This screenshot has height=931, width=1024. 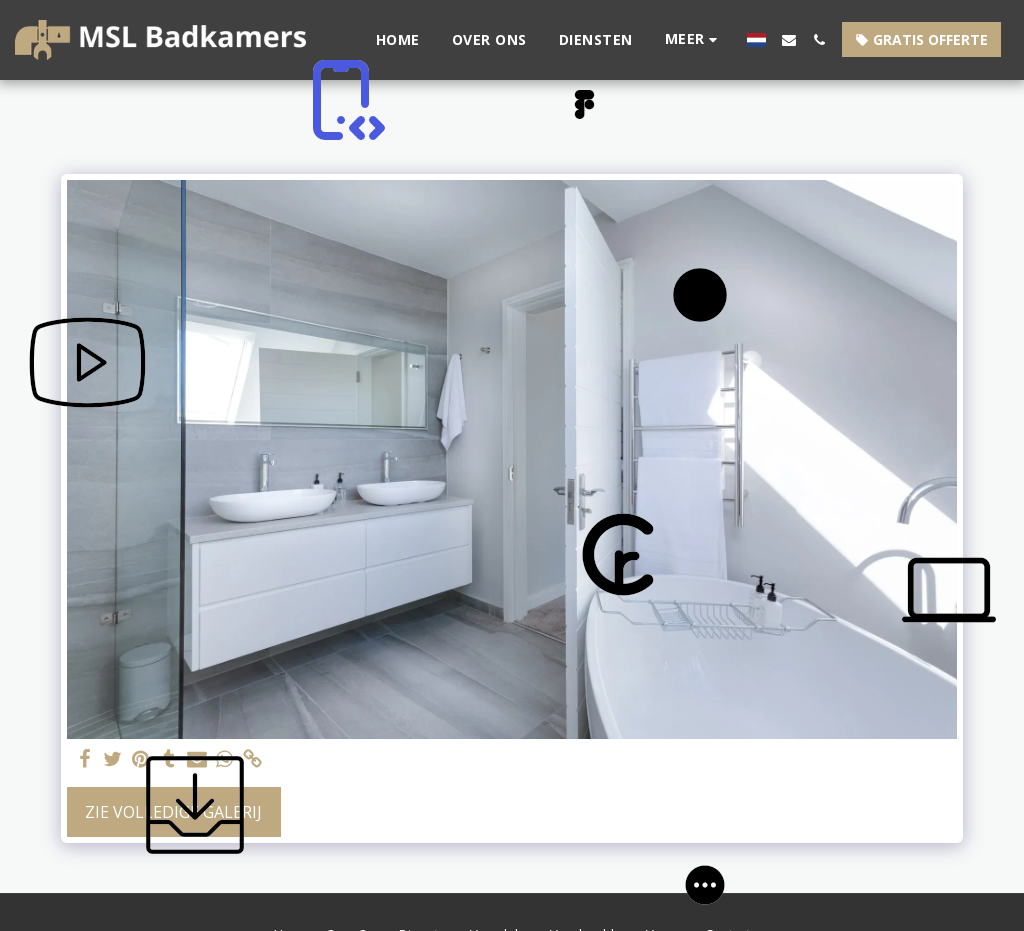 What do you see at coordinates (620, 554) in the screenshot?
I see `indicates brazilian cruzeiro currency` at bounding box center [620, 554].